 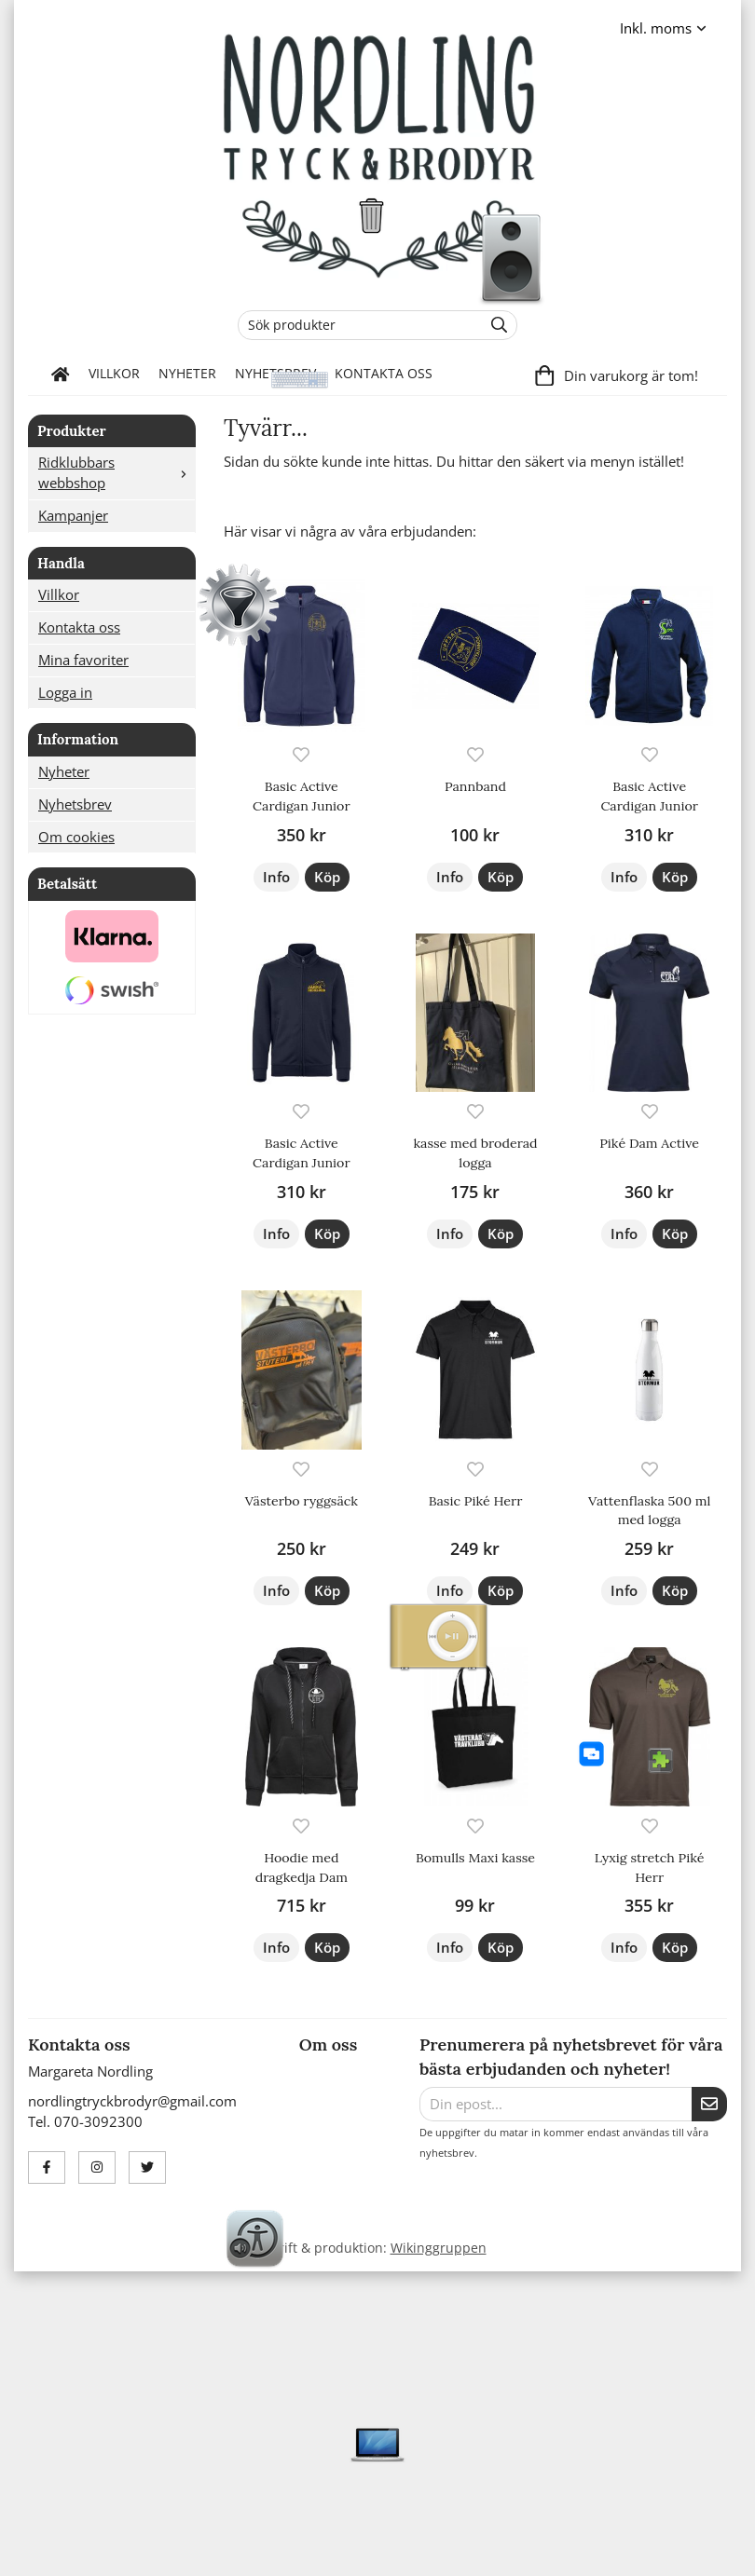 I want to click on iPod shuffle device in gold color, so click(x=438, y=1618).